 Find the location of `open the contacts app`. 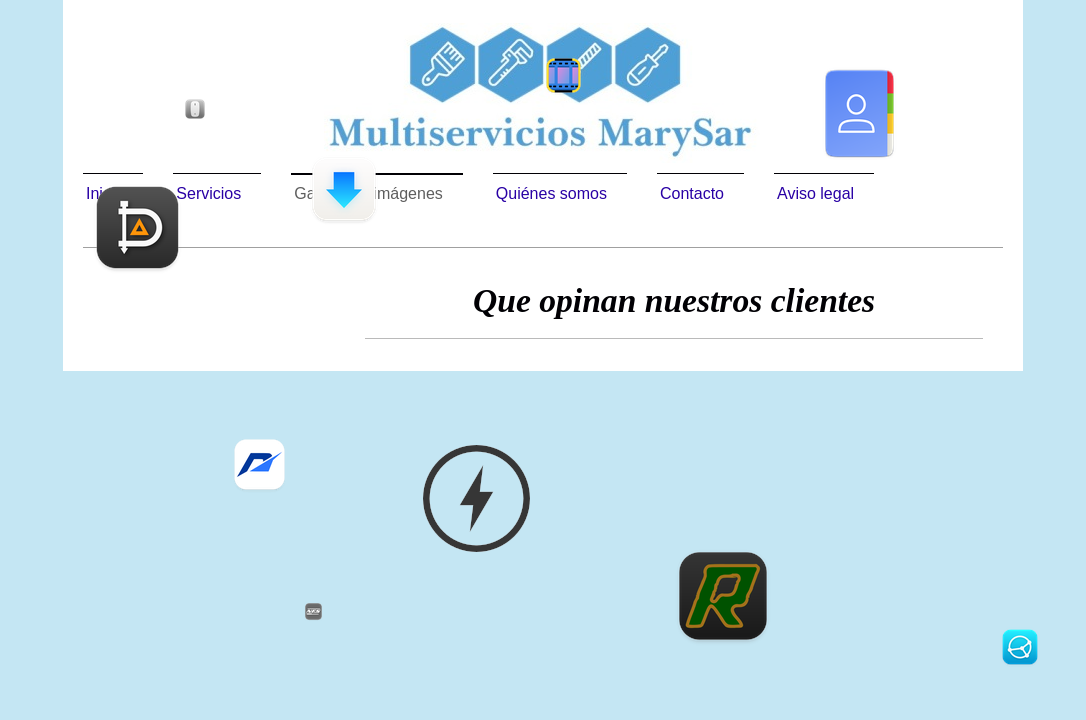

open the contacts app is located at coordinates (859, 113).